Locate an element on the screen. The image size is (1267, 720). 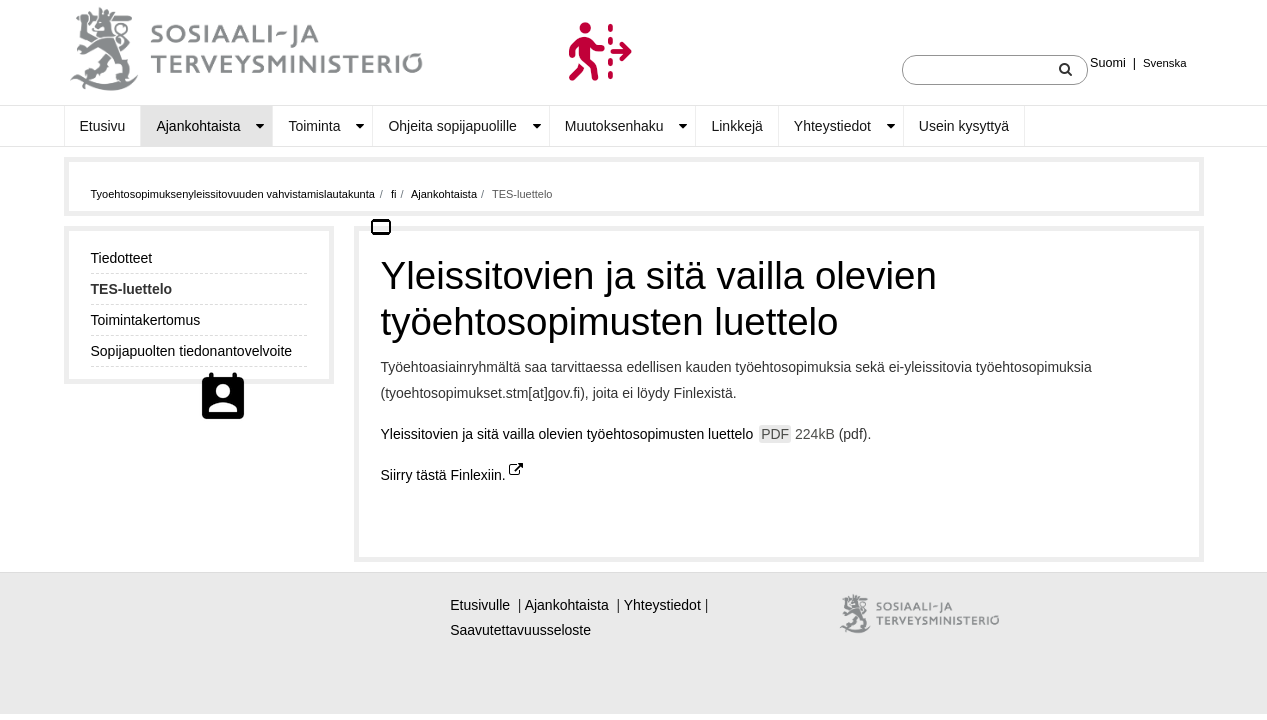
exit or leave current area is located at coordinates (601, 51).